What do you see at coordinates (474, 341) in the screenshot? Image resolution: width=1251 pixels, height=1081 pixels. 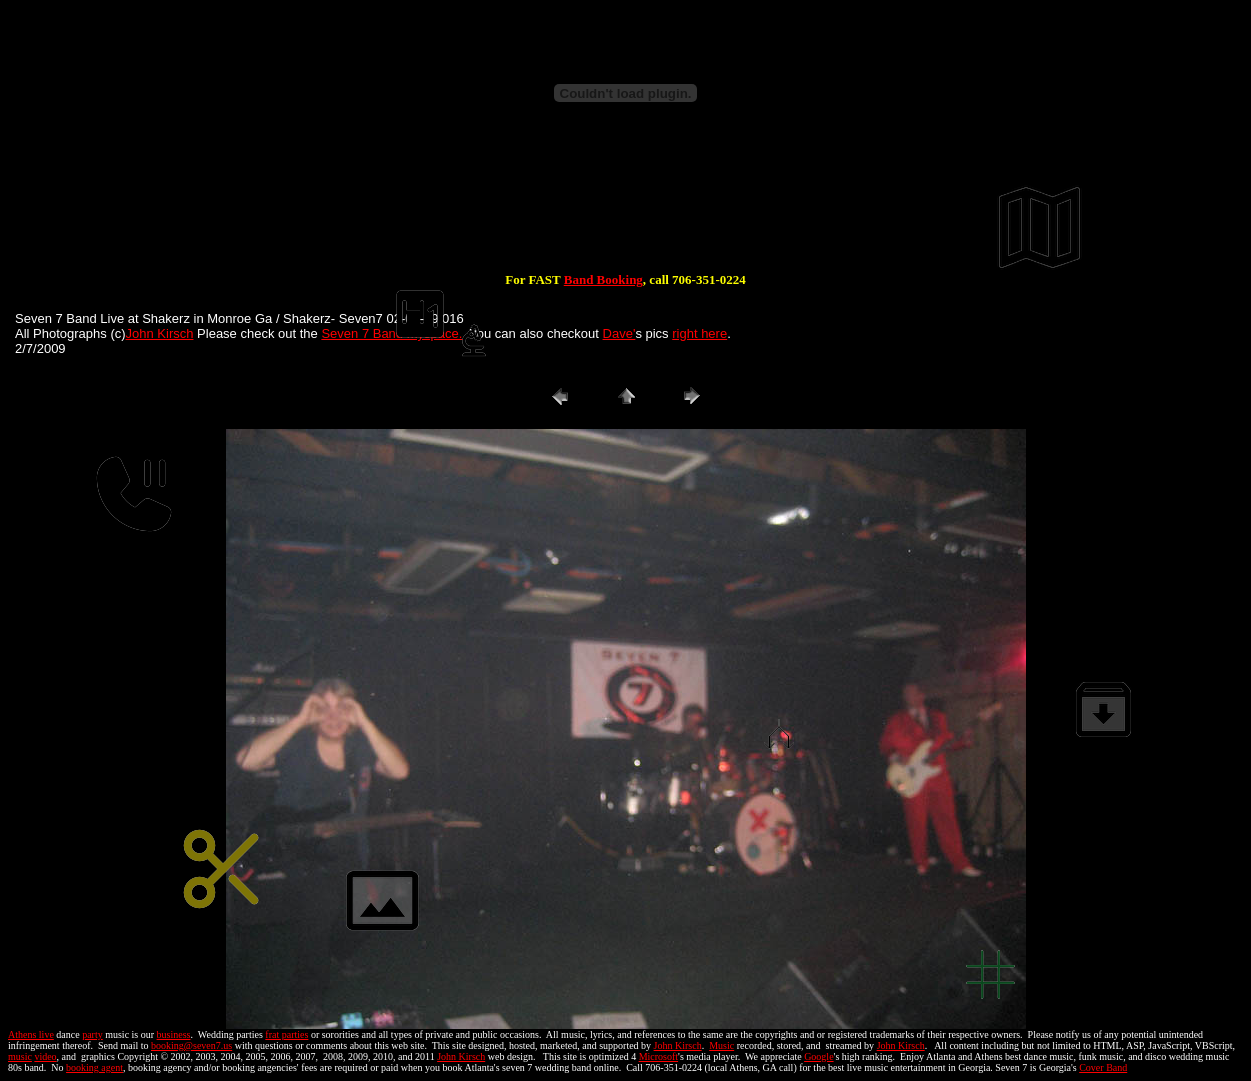 I see `access biotech or laboratory features` at bounding box center [474, 341].